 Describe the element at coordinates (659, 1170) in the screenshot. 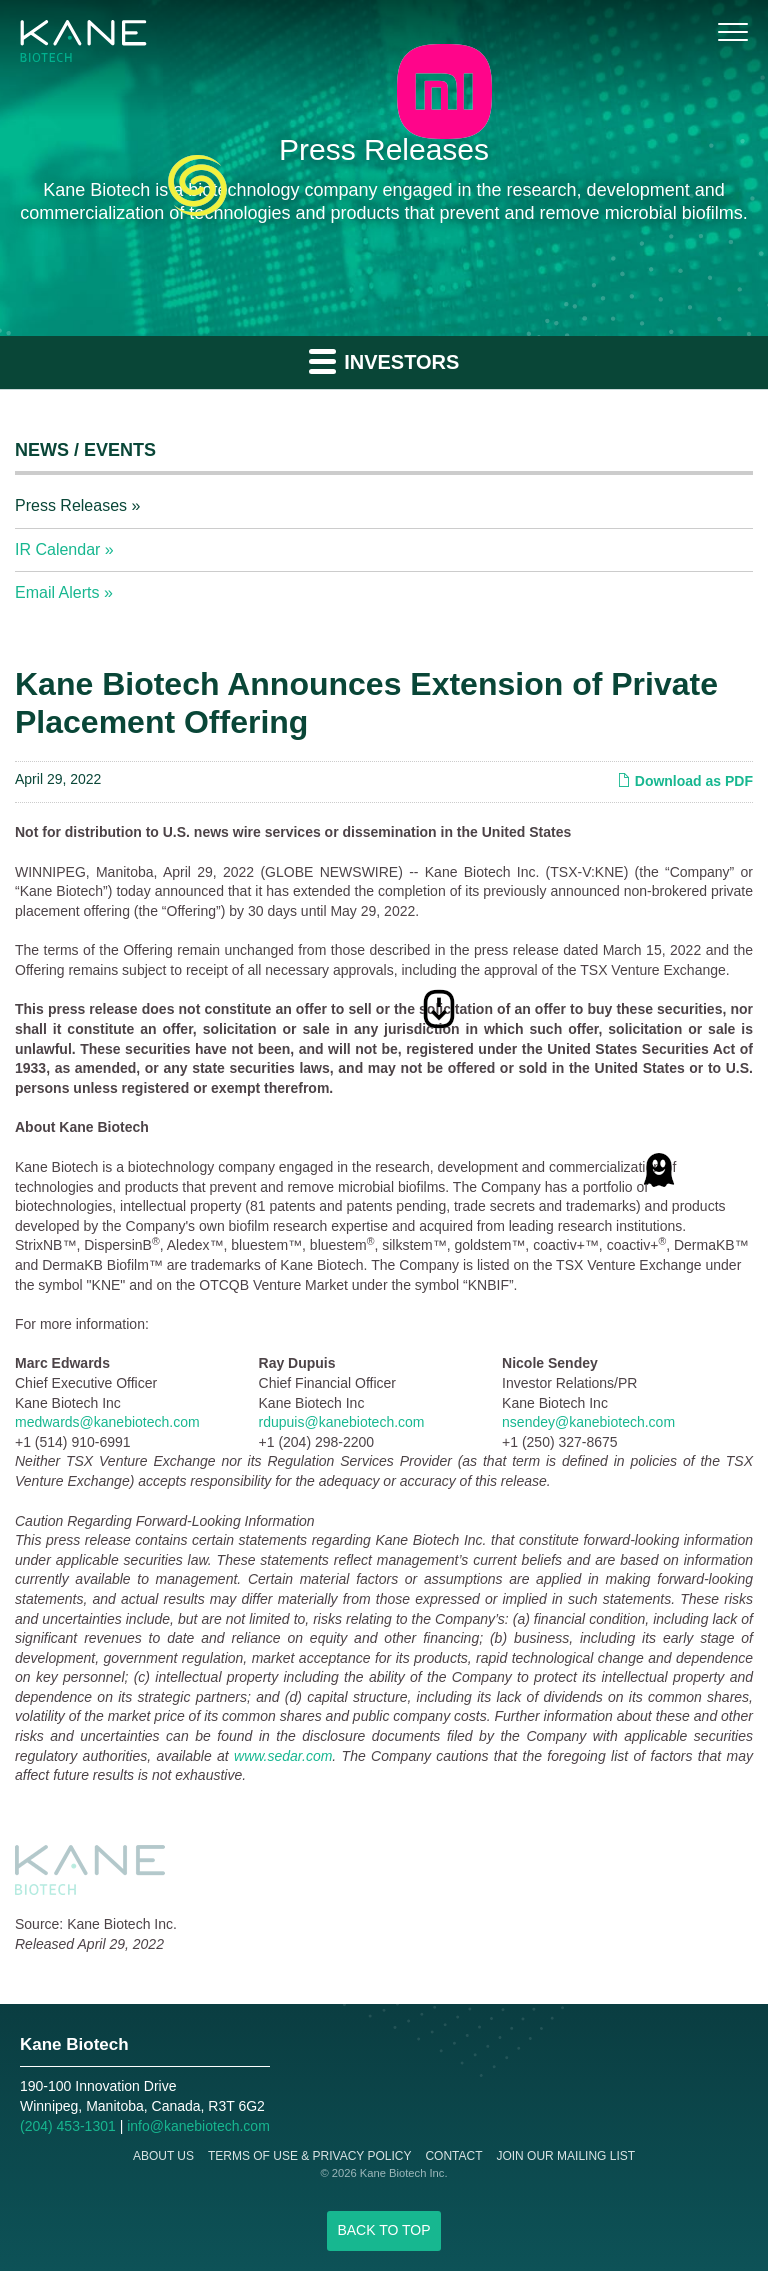

I see `open ghostery privacy browser extension` at that location.